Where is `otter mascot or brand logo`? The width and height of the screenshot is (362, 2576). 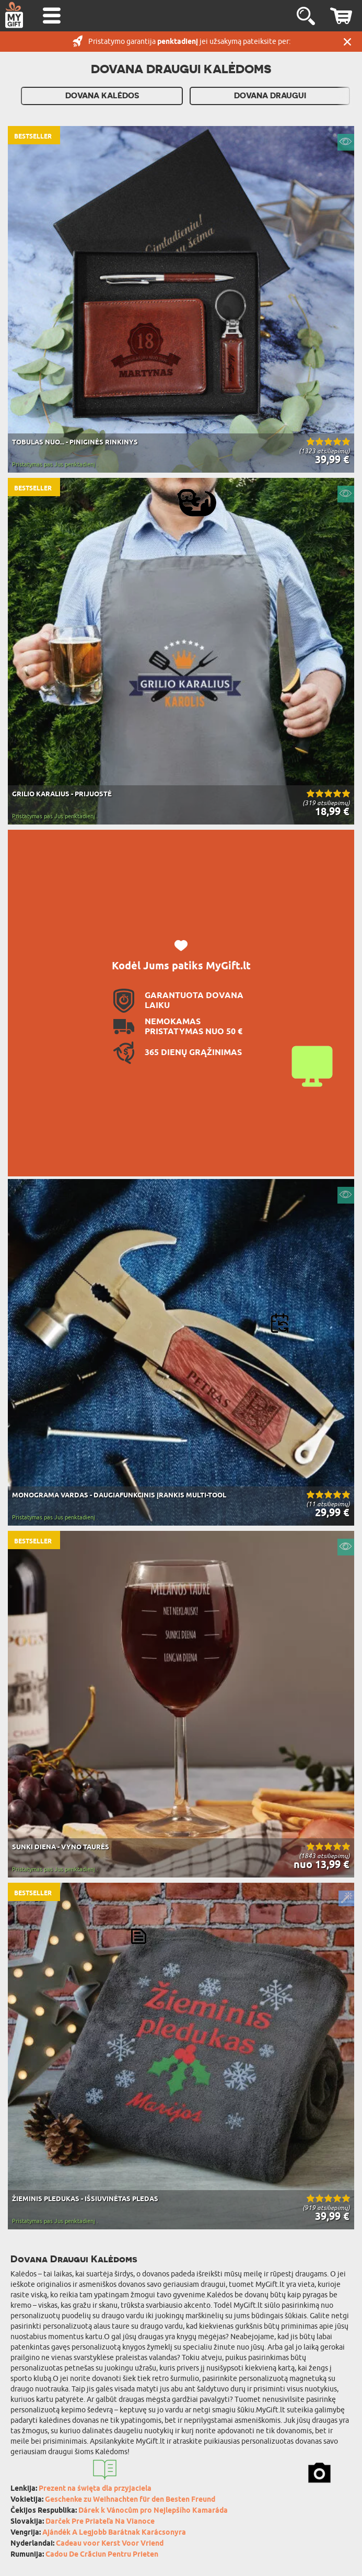 otter mascot or brand logo is located at coordinates (196, 502).